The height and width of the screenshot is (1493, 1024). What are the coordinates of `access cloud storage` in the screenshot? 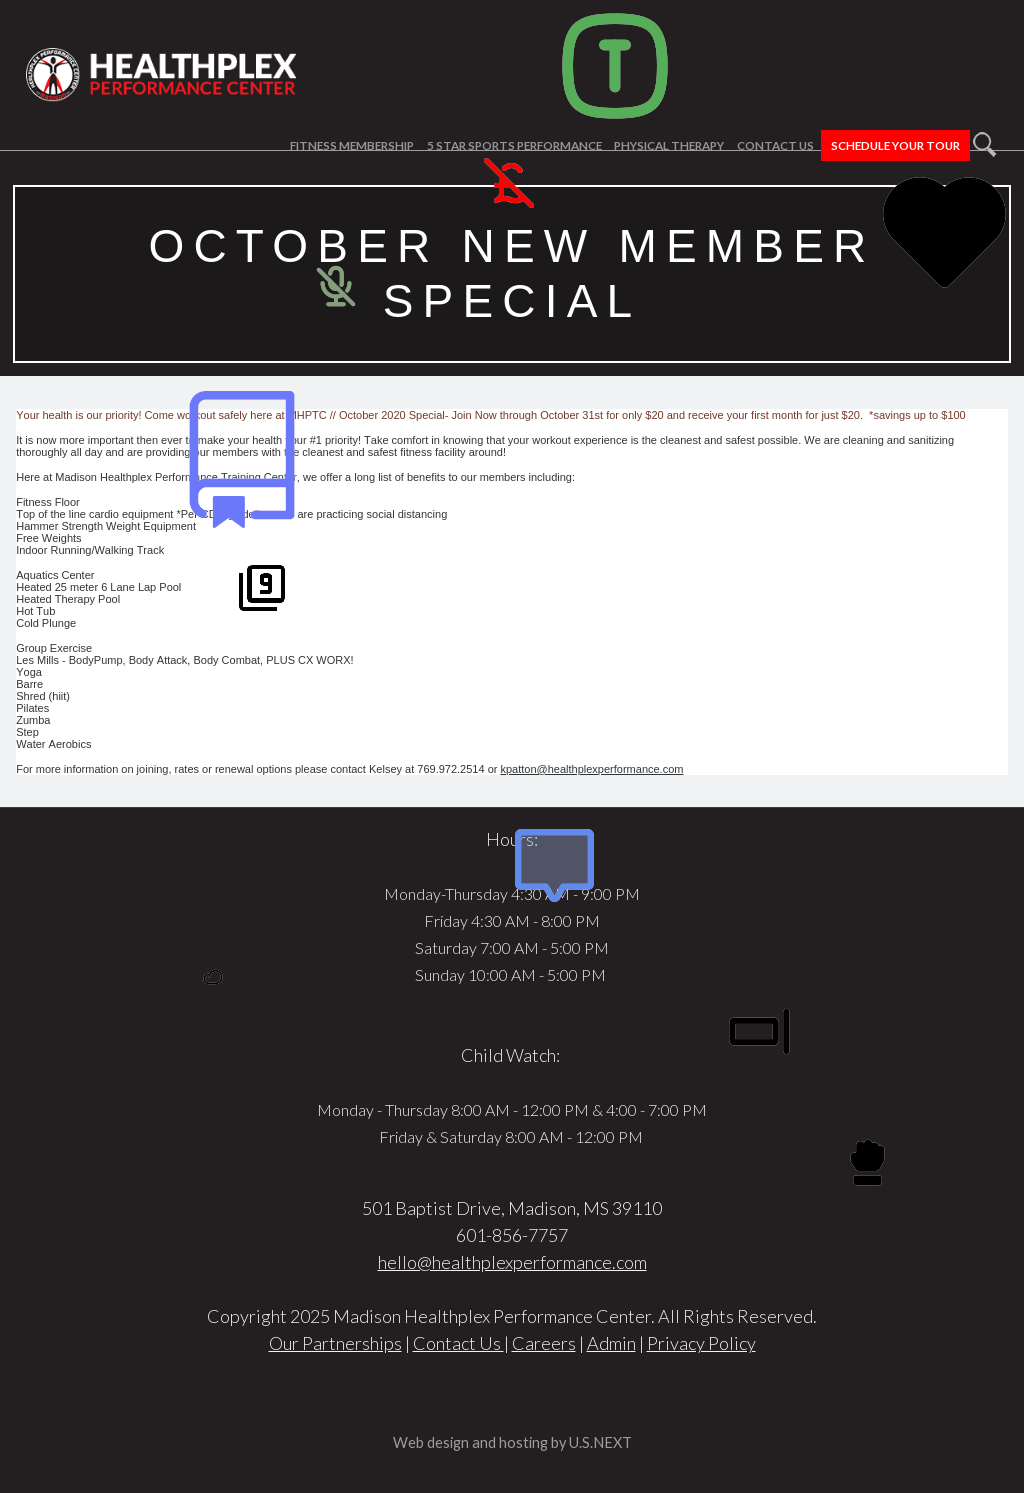 It's located at (213, 977).